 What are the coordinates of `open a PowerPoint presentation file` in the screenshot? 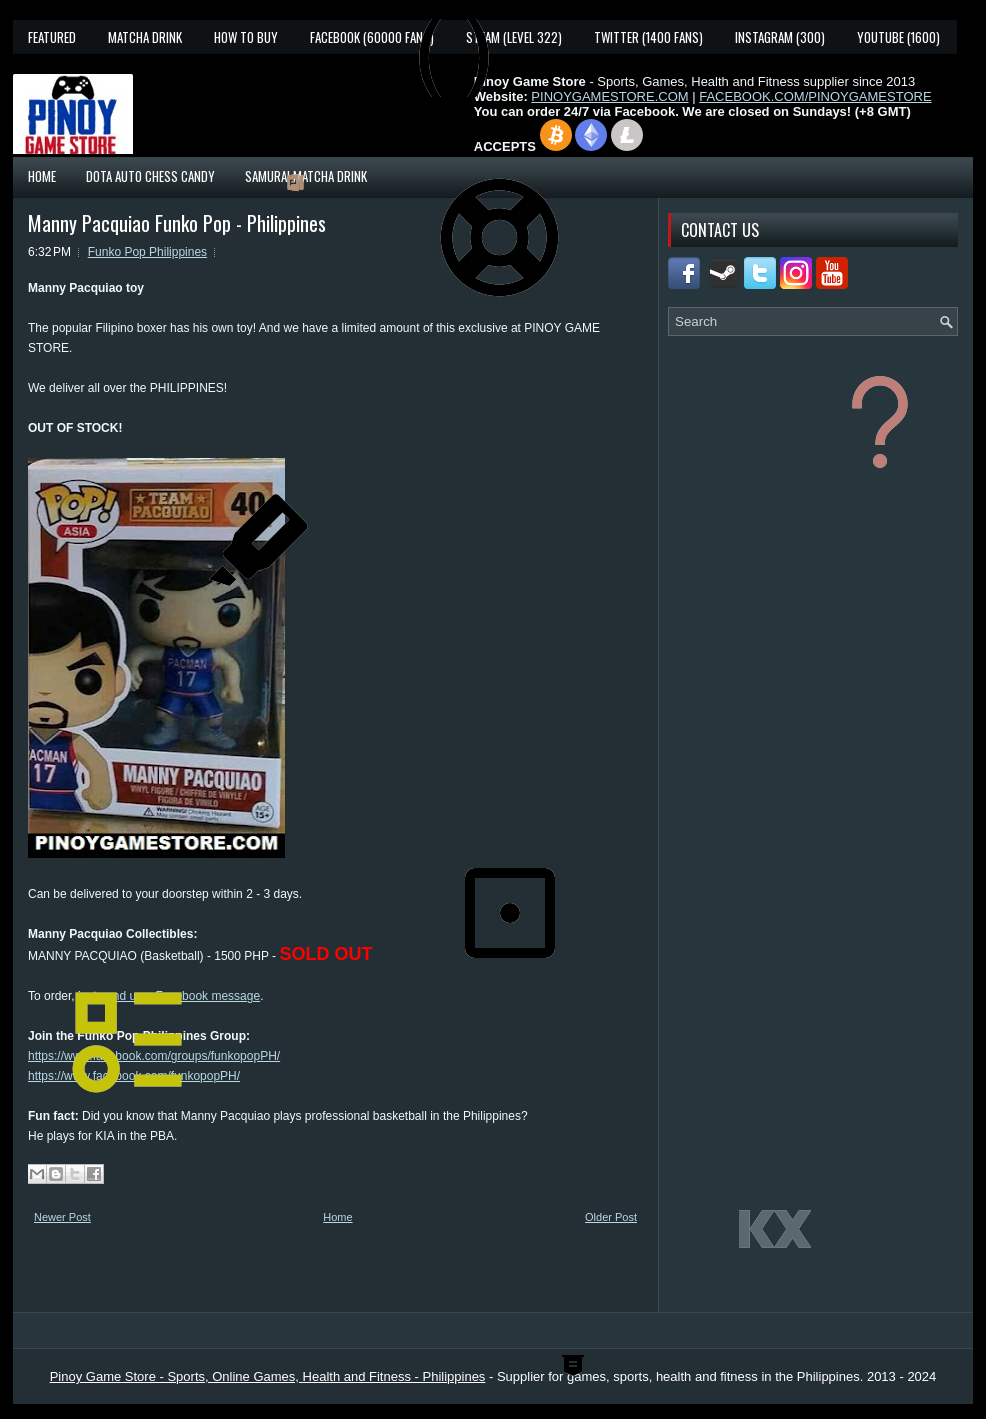 It's located at (295, 182).